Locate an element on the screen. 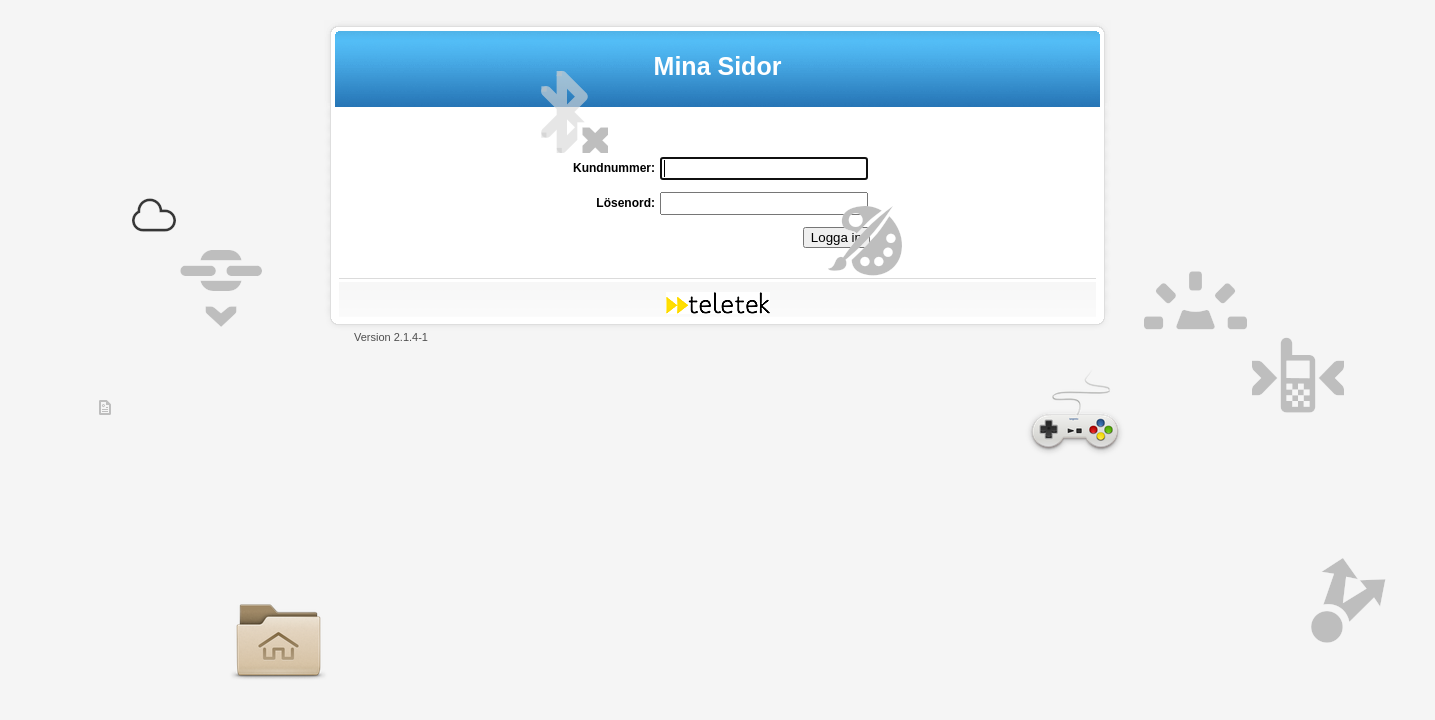  open a document file is located at coordinates (105, 407).